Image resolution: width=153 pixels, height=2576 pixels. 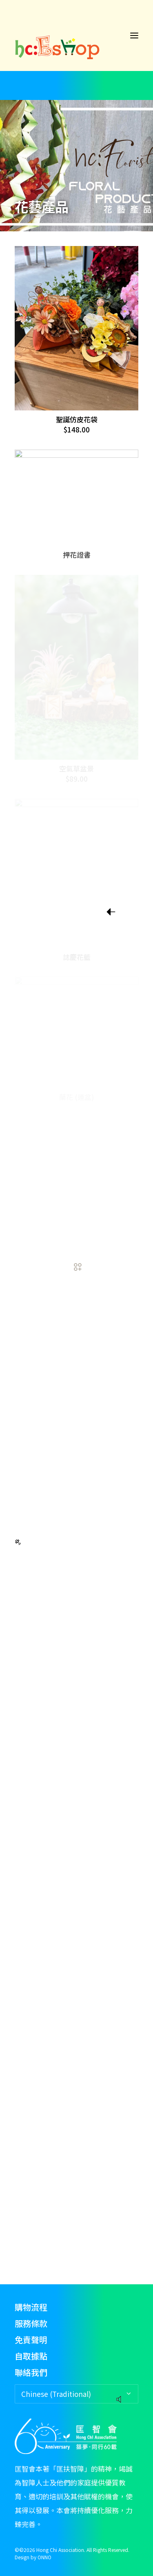 What do you see at coordinates (111, 912) in the screenshot?
I see `go back to the previous screen` at bounding box center [111, 912].